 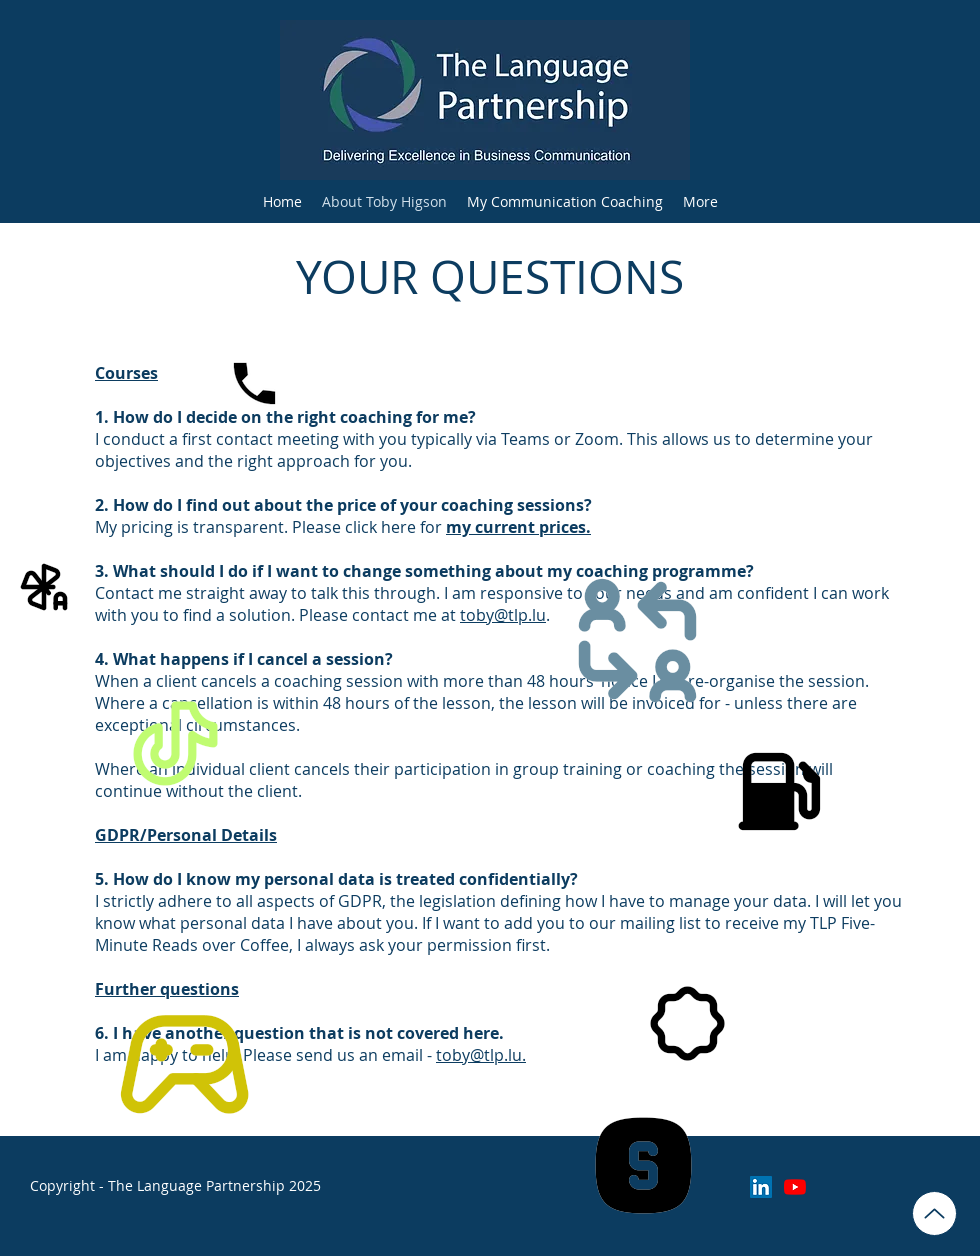 What do you see at coordinates (254, 383) in the screenshot?
I see `make a phone call` at bounding box center [254, 383].